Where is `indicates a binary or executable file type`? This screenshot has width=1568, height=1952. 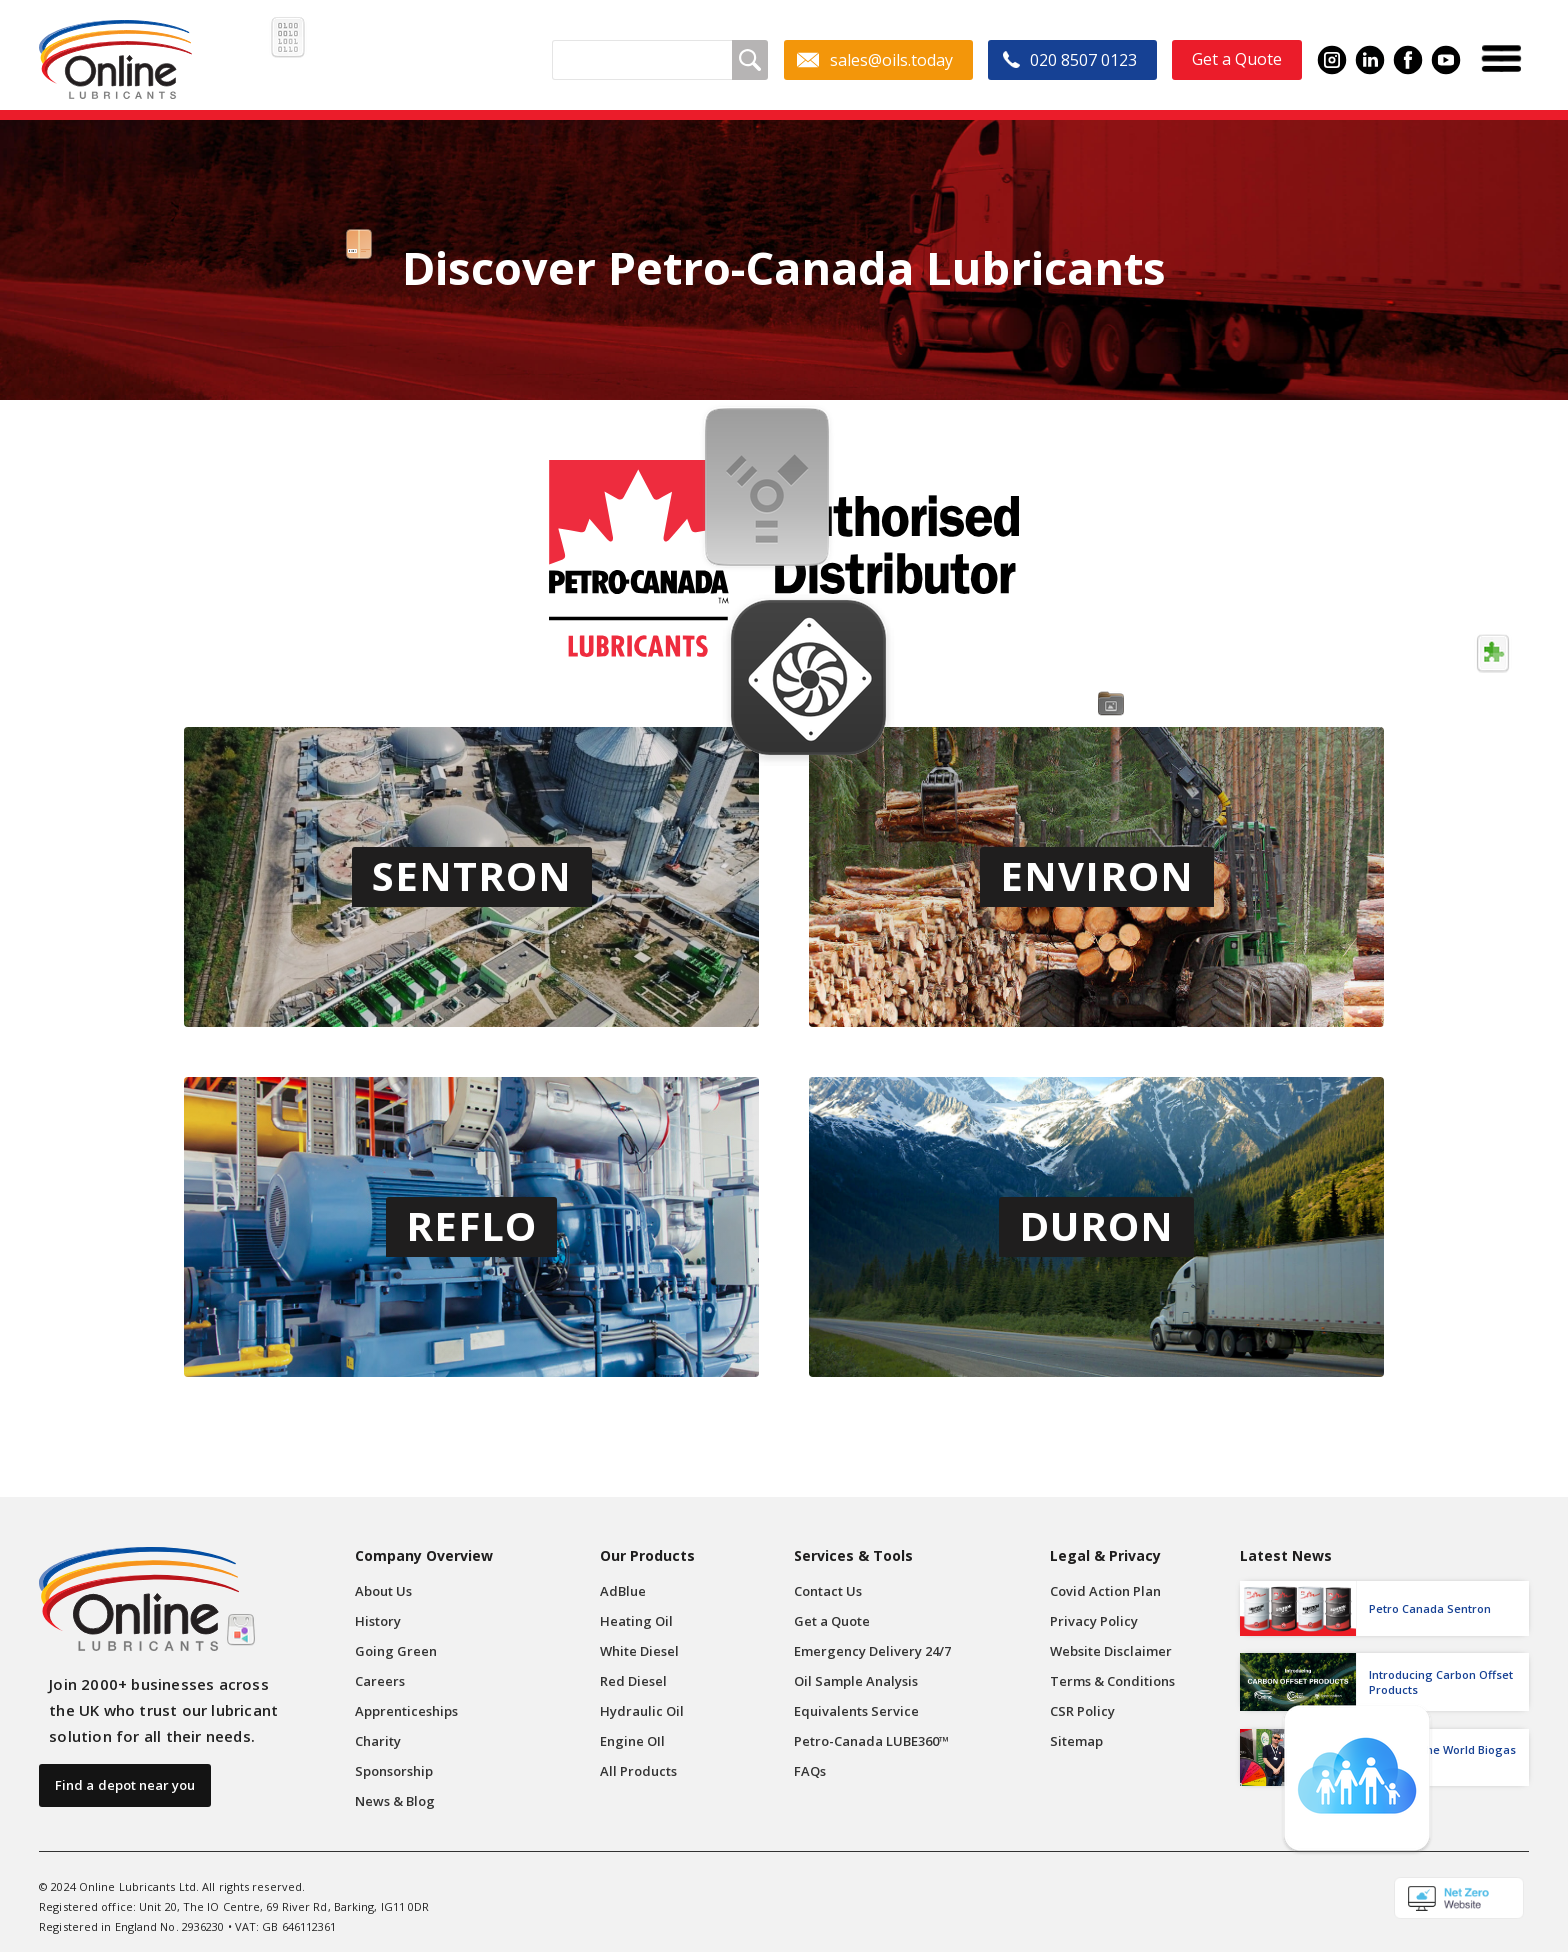
indicates a binary or executable file type is located at coordinates (288, 37).